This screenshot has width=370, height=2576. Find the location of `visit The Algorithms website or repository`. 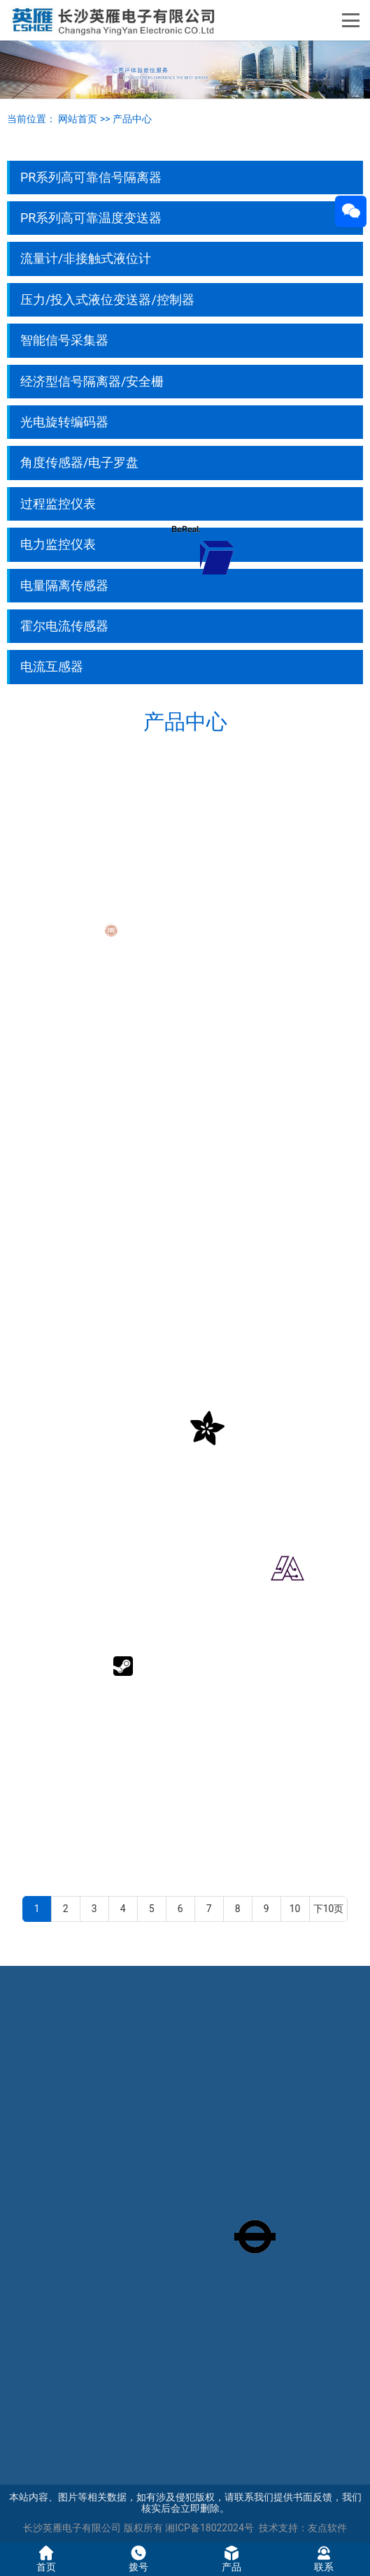

visit The Algorithms website or repository is located at coordinates (287, 1568).